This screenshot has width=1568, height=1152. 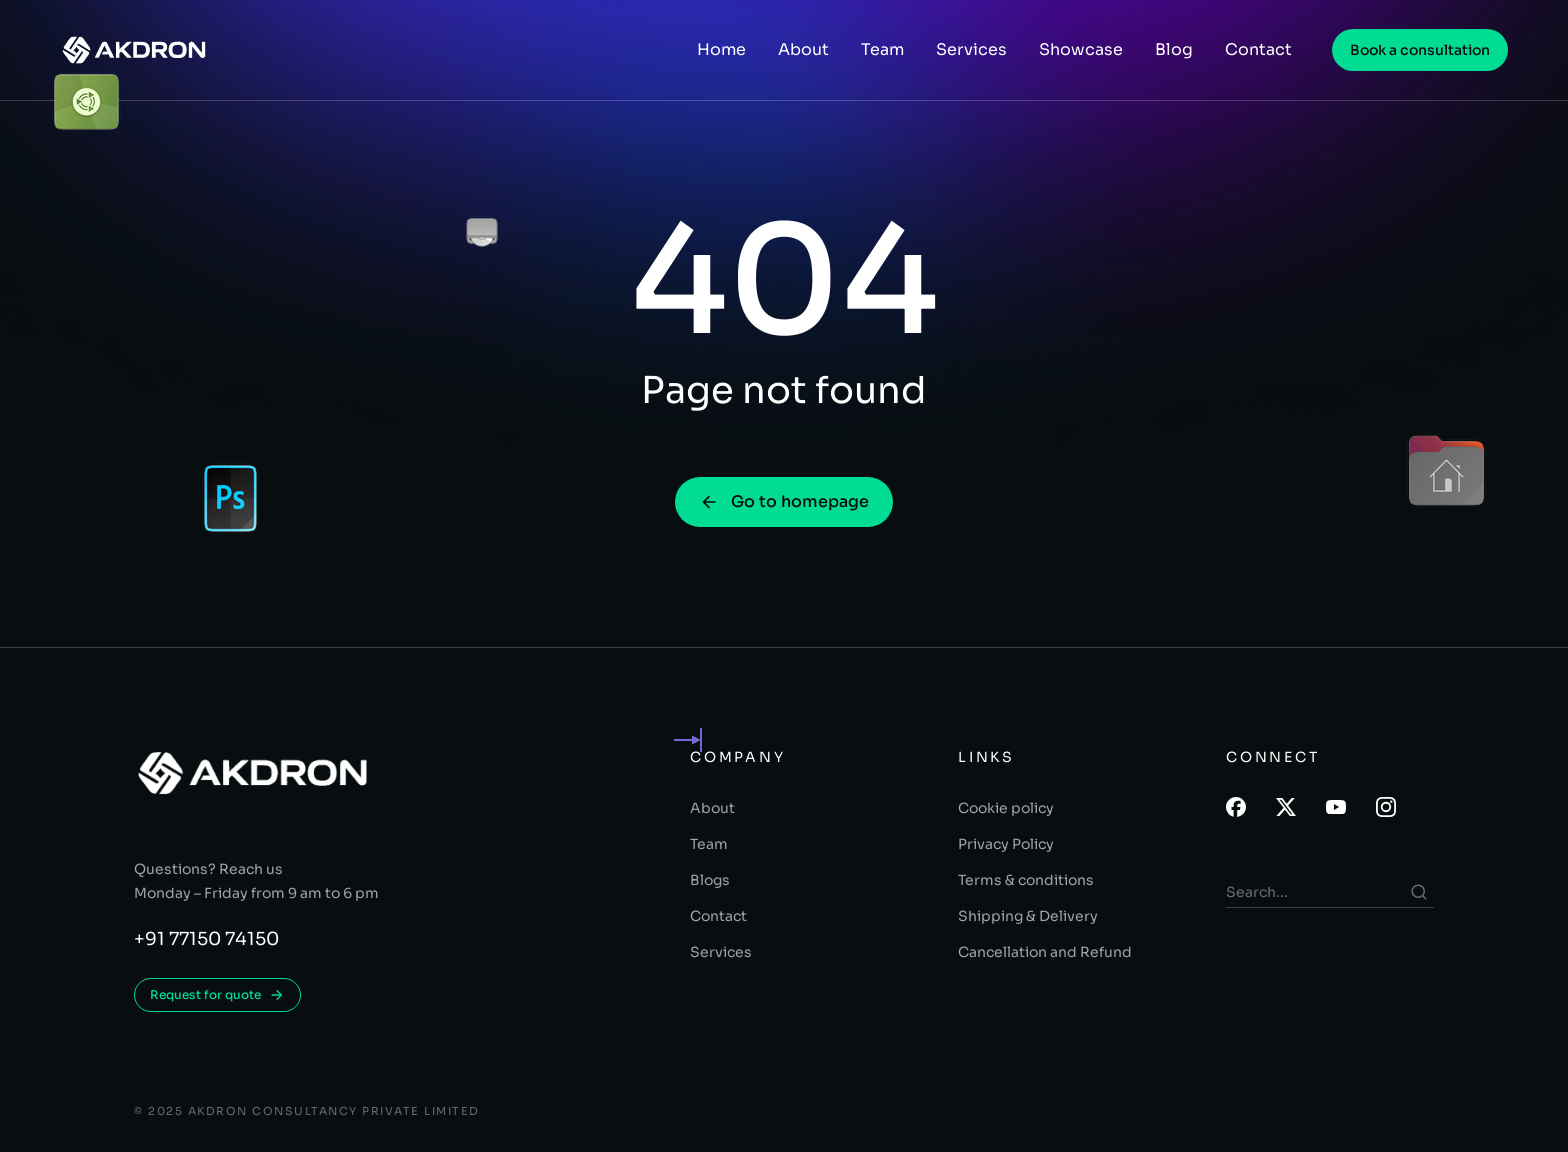 I want to click on access your home folder, so click(x=1446, y=470).